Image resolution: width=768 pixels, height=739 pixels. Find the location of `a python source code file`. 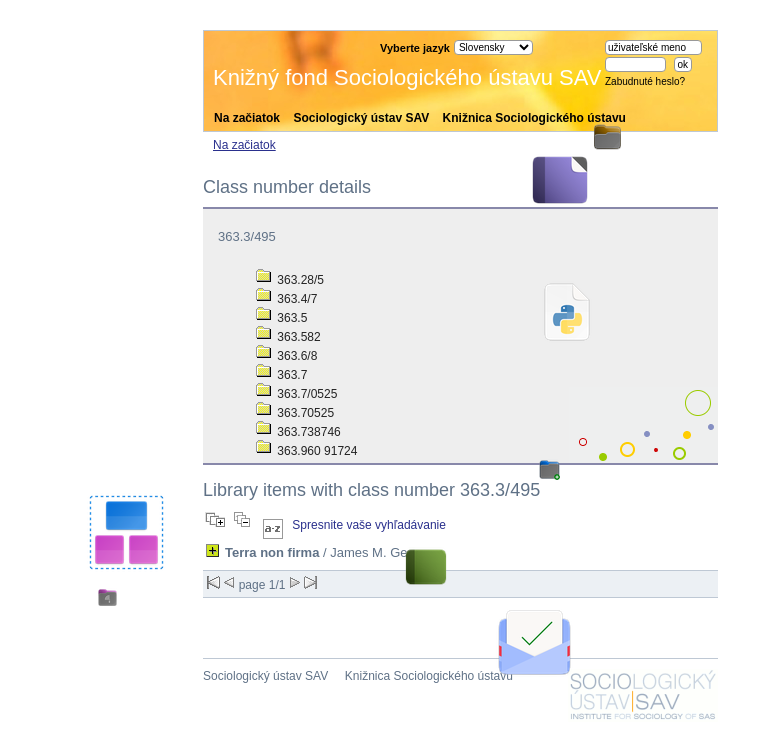

a python source code file is located at coordinates (567, 312).